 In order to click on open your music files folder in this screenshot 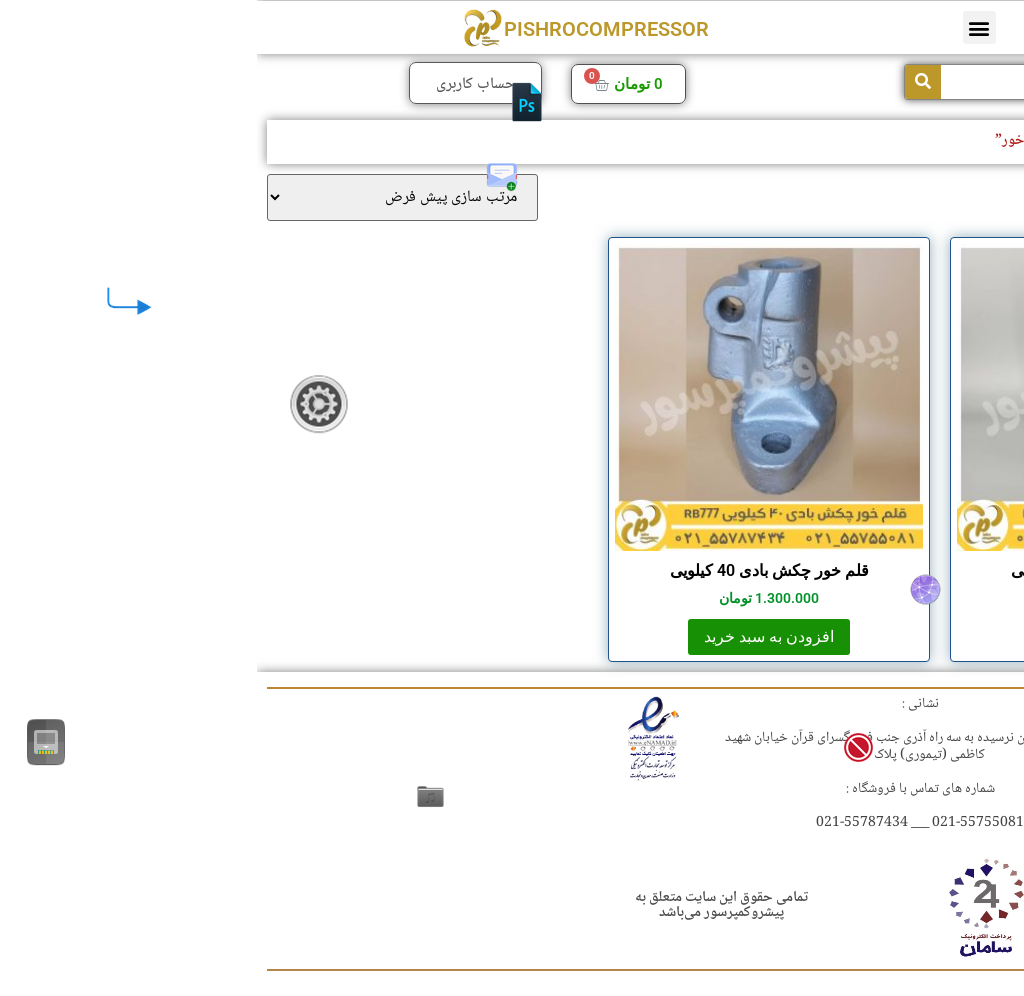, I will do `click(430, 796)`.